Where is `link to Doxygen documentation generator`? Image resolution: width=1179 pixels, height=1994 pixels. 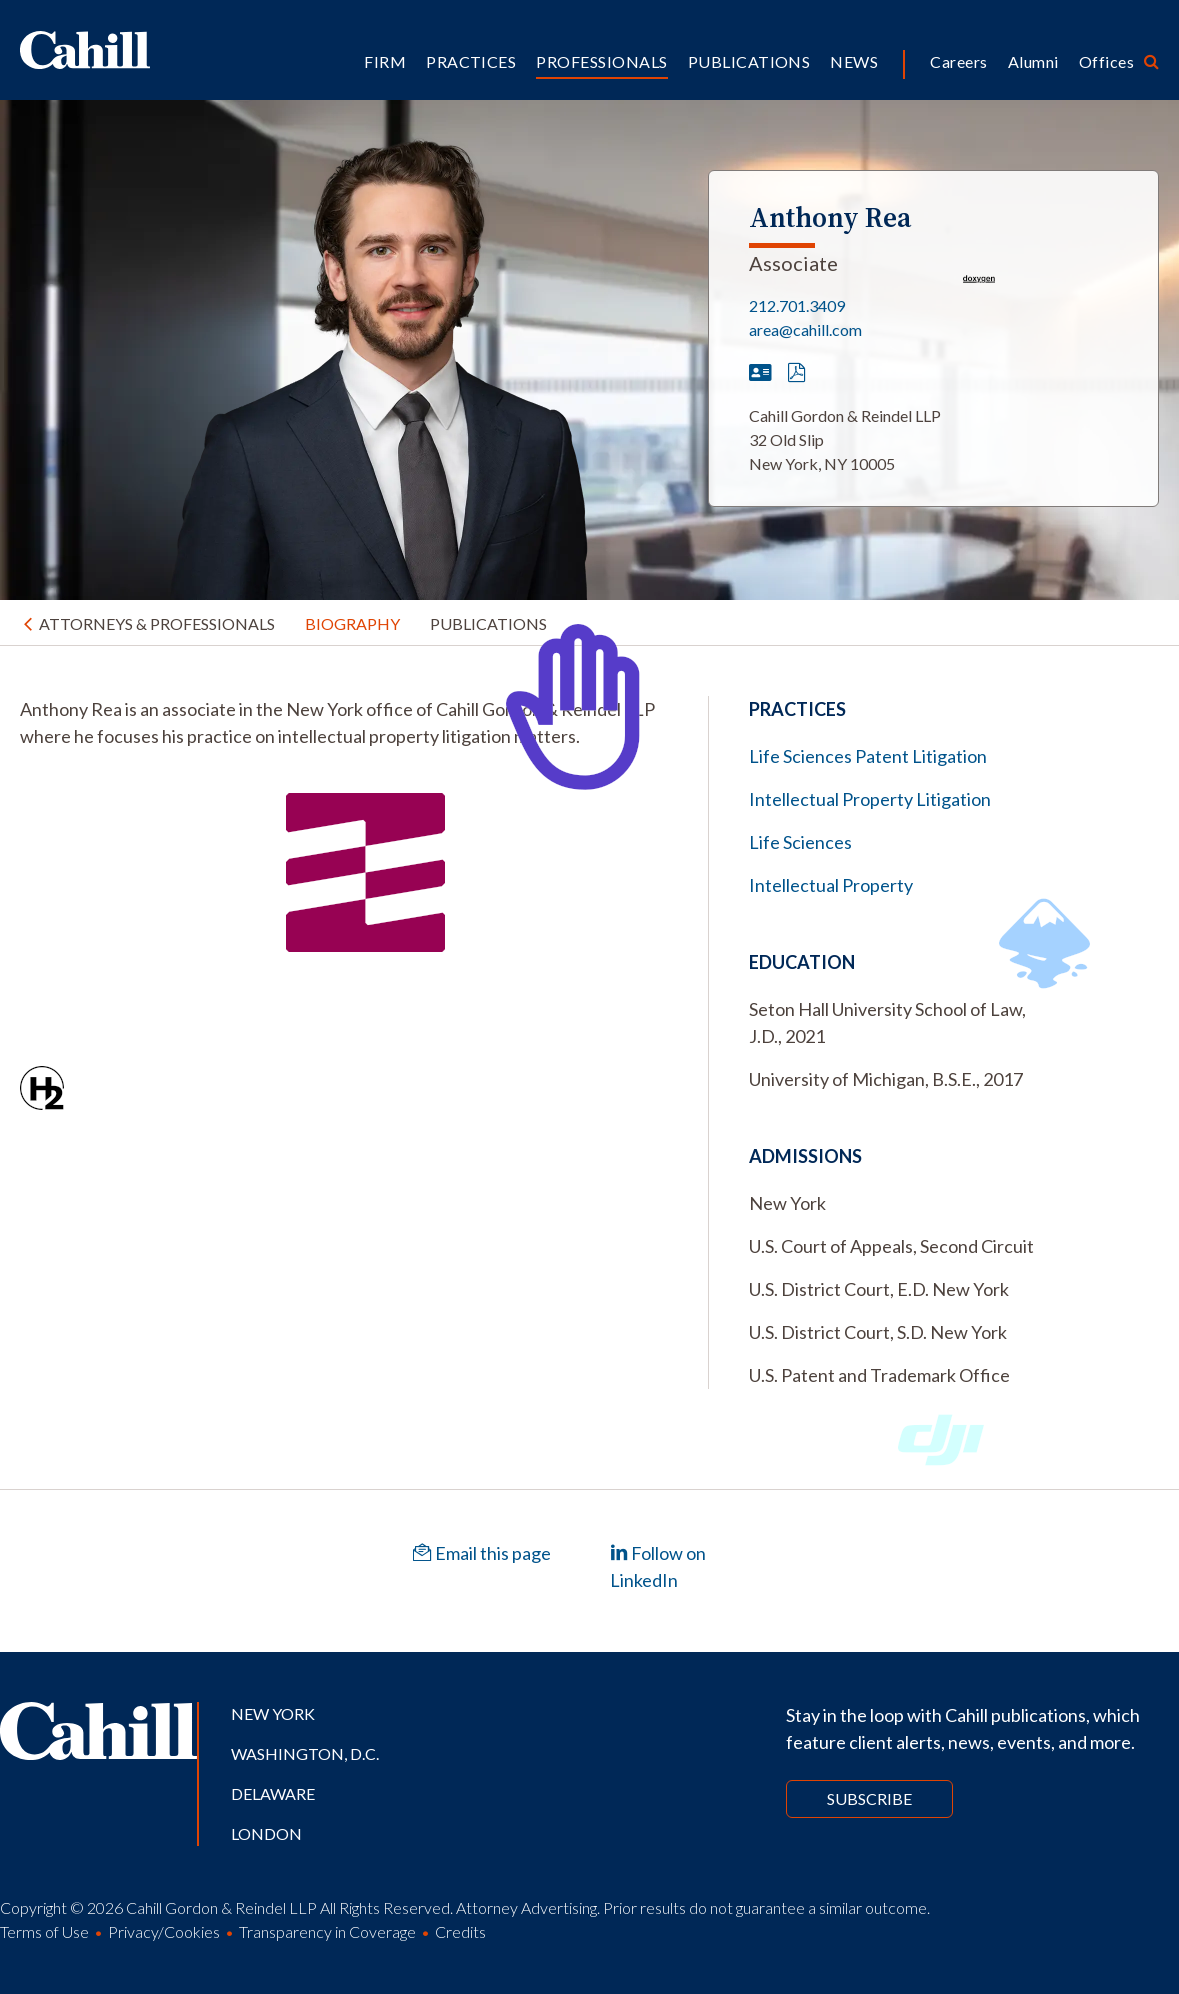
link to Doxygen documentation generator is located at coordinates (979, 279).